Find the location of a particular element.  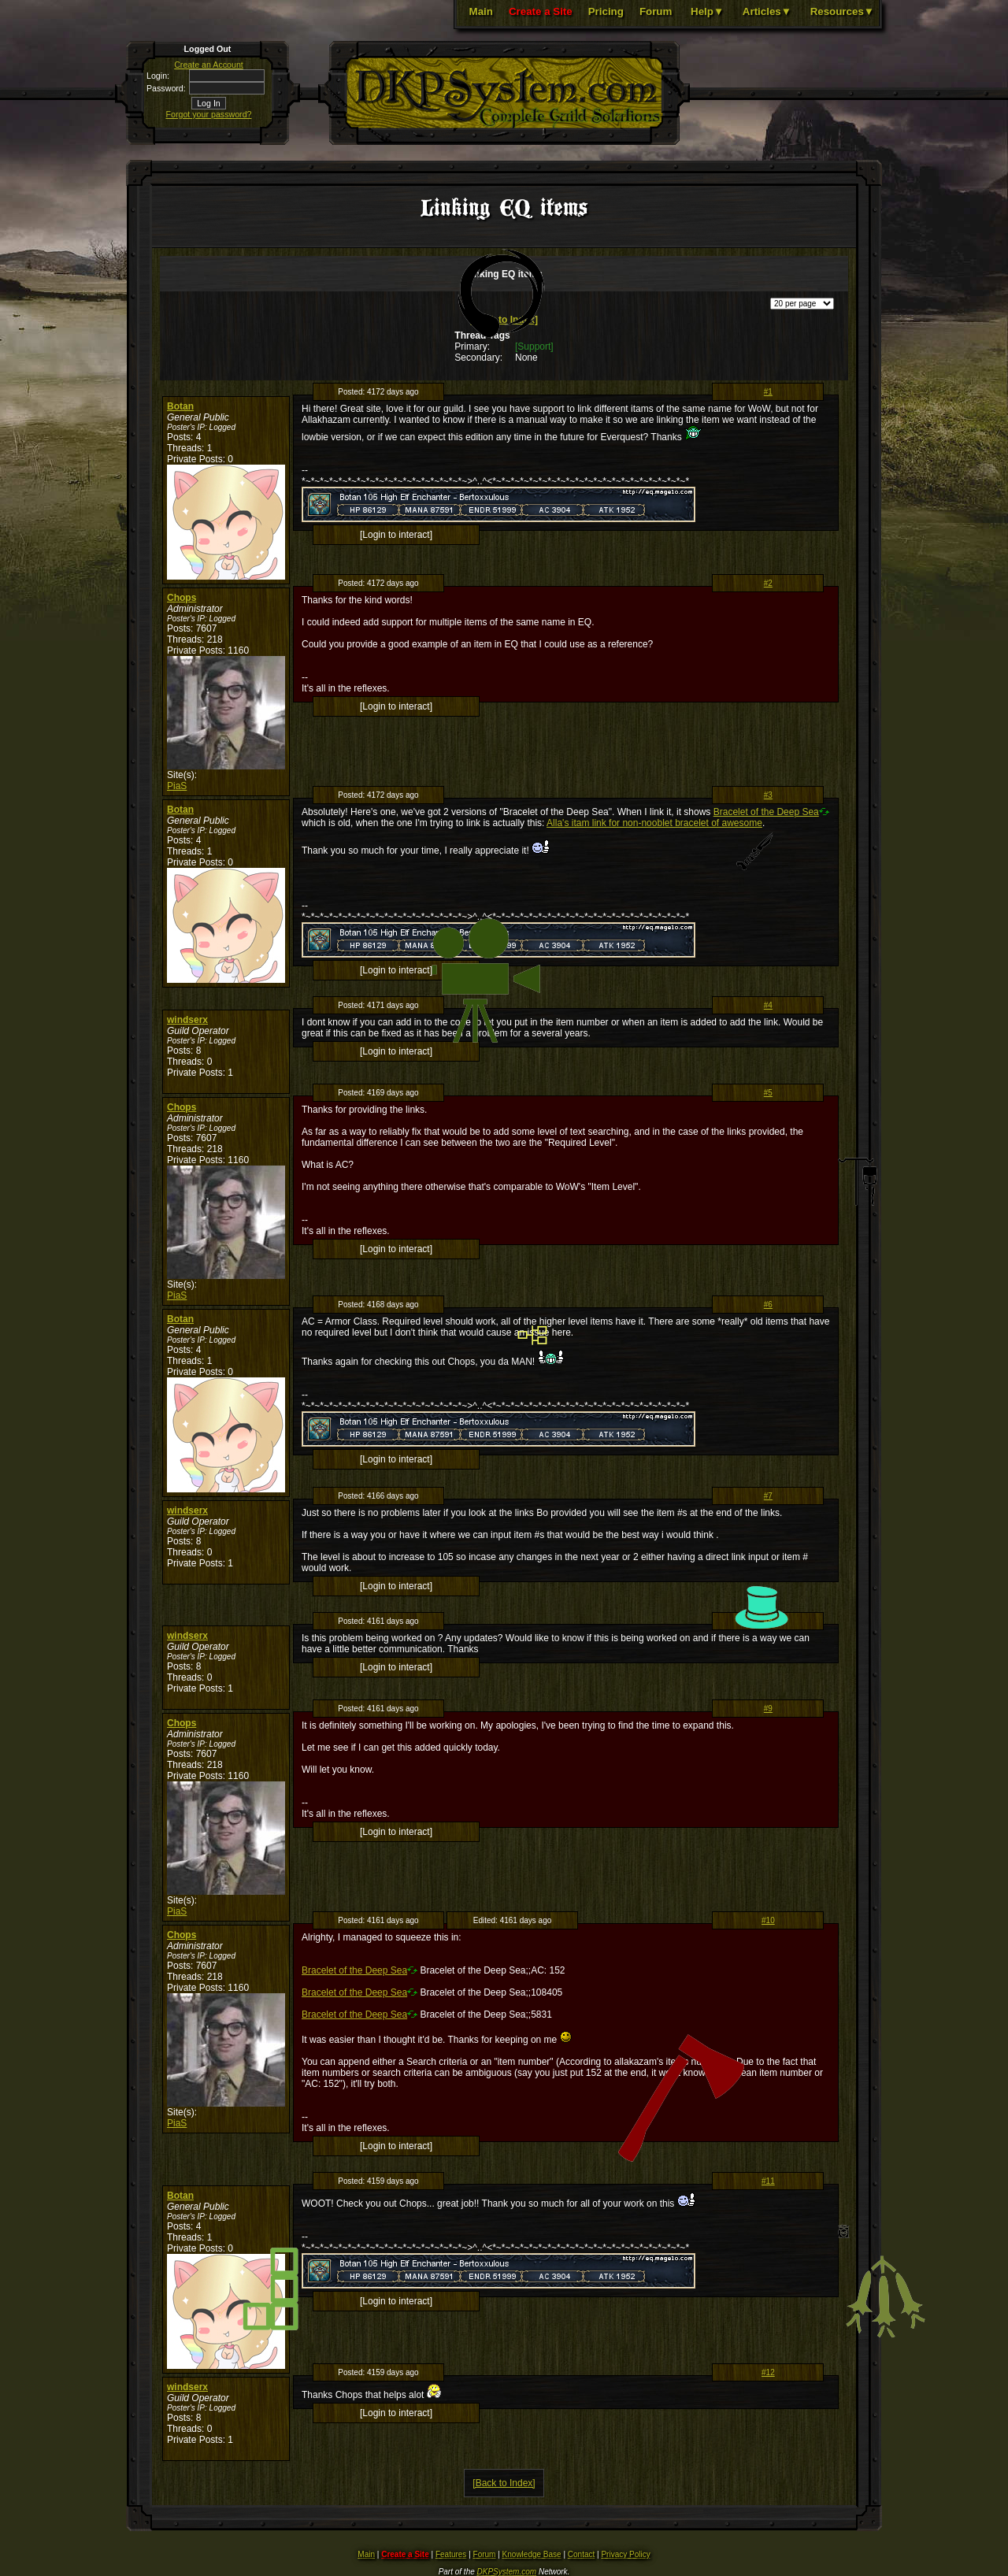

cantua flower icon for botanical or nature-themed game element is located at coordinates (885, 2296).